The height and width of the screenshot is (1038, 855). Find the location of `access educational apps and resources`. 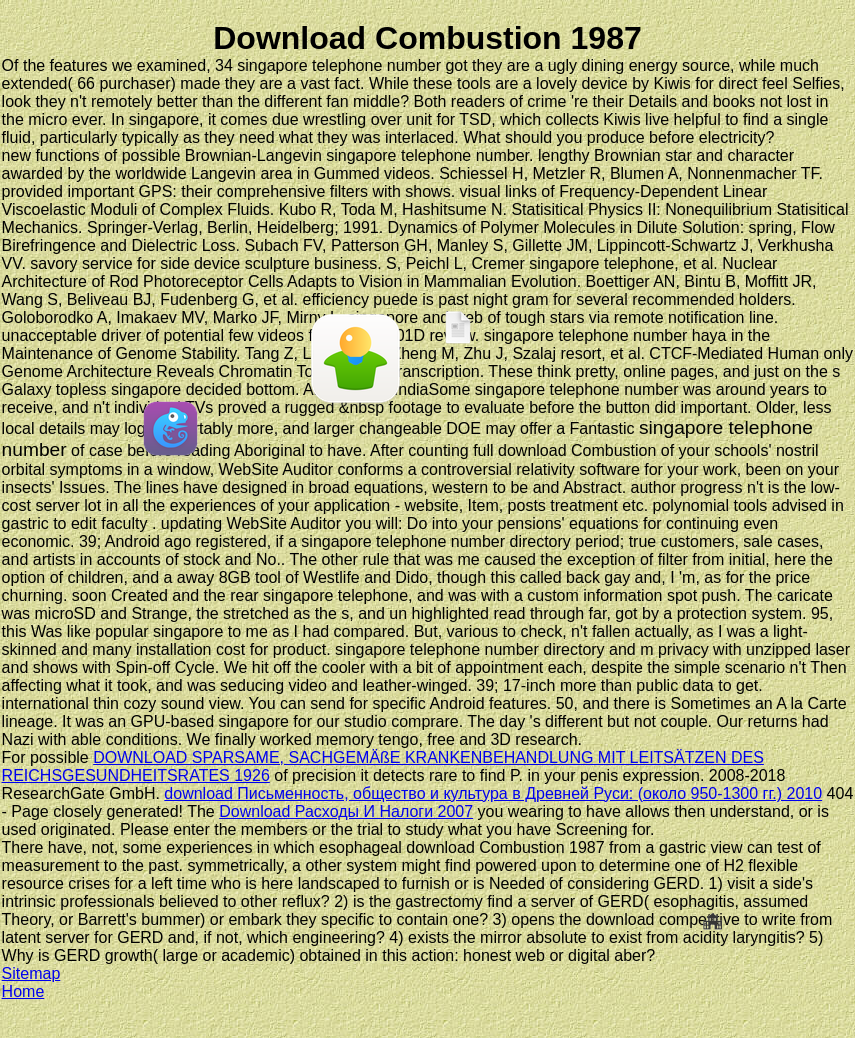

access educational apps and resources is located at coordinates (712, 922).